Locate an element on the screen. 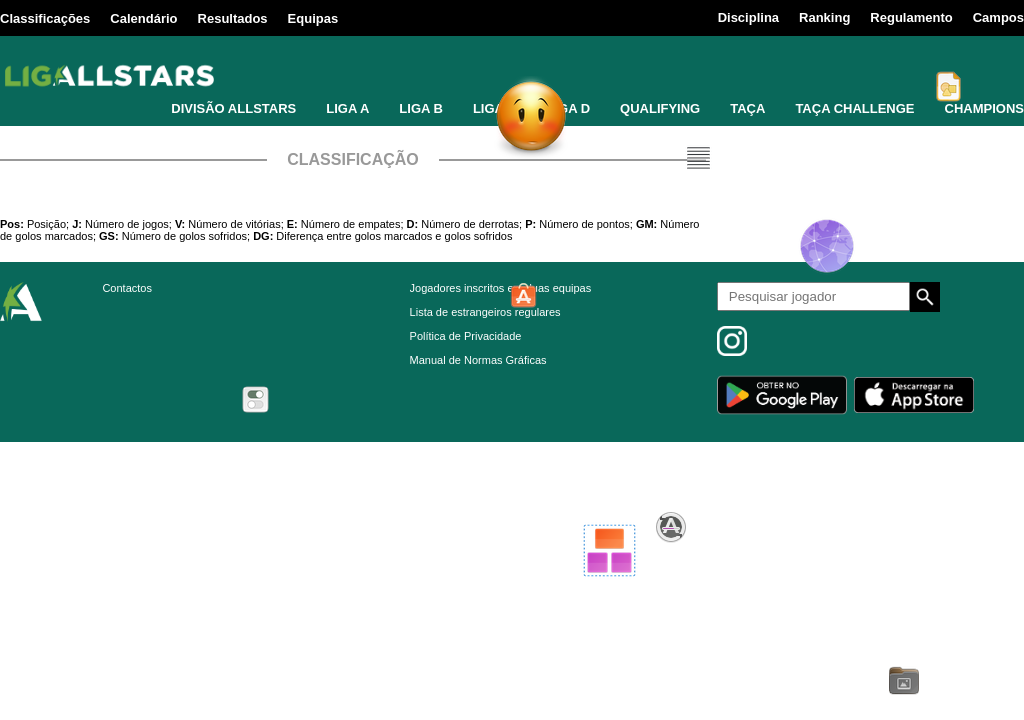  open unity tweak tool settings is located at coordinates (255, 399).